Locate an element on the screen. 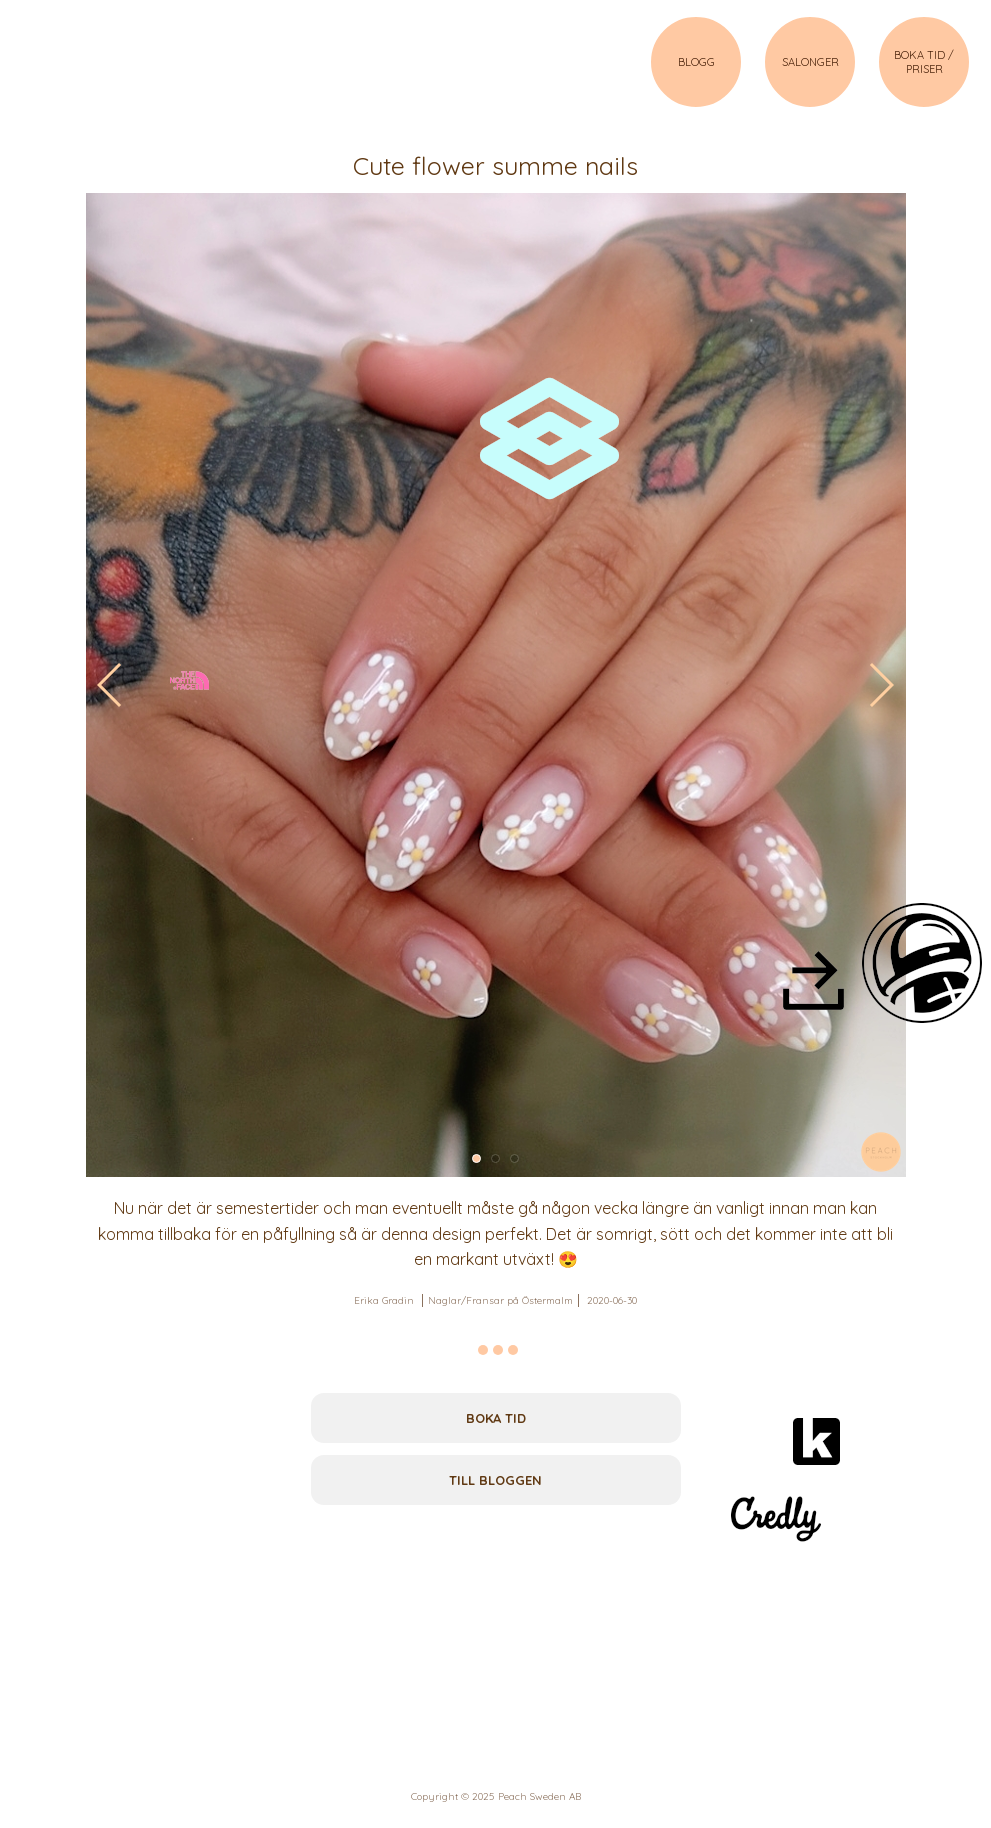 This screenshot has width=991, height=1828. visit alternativeto website to find software alternatives is located at coordinates (922, 963).